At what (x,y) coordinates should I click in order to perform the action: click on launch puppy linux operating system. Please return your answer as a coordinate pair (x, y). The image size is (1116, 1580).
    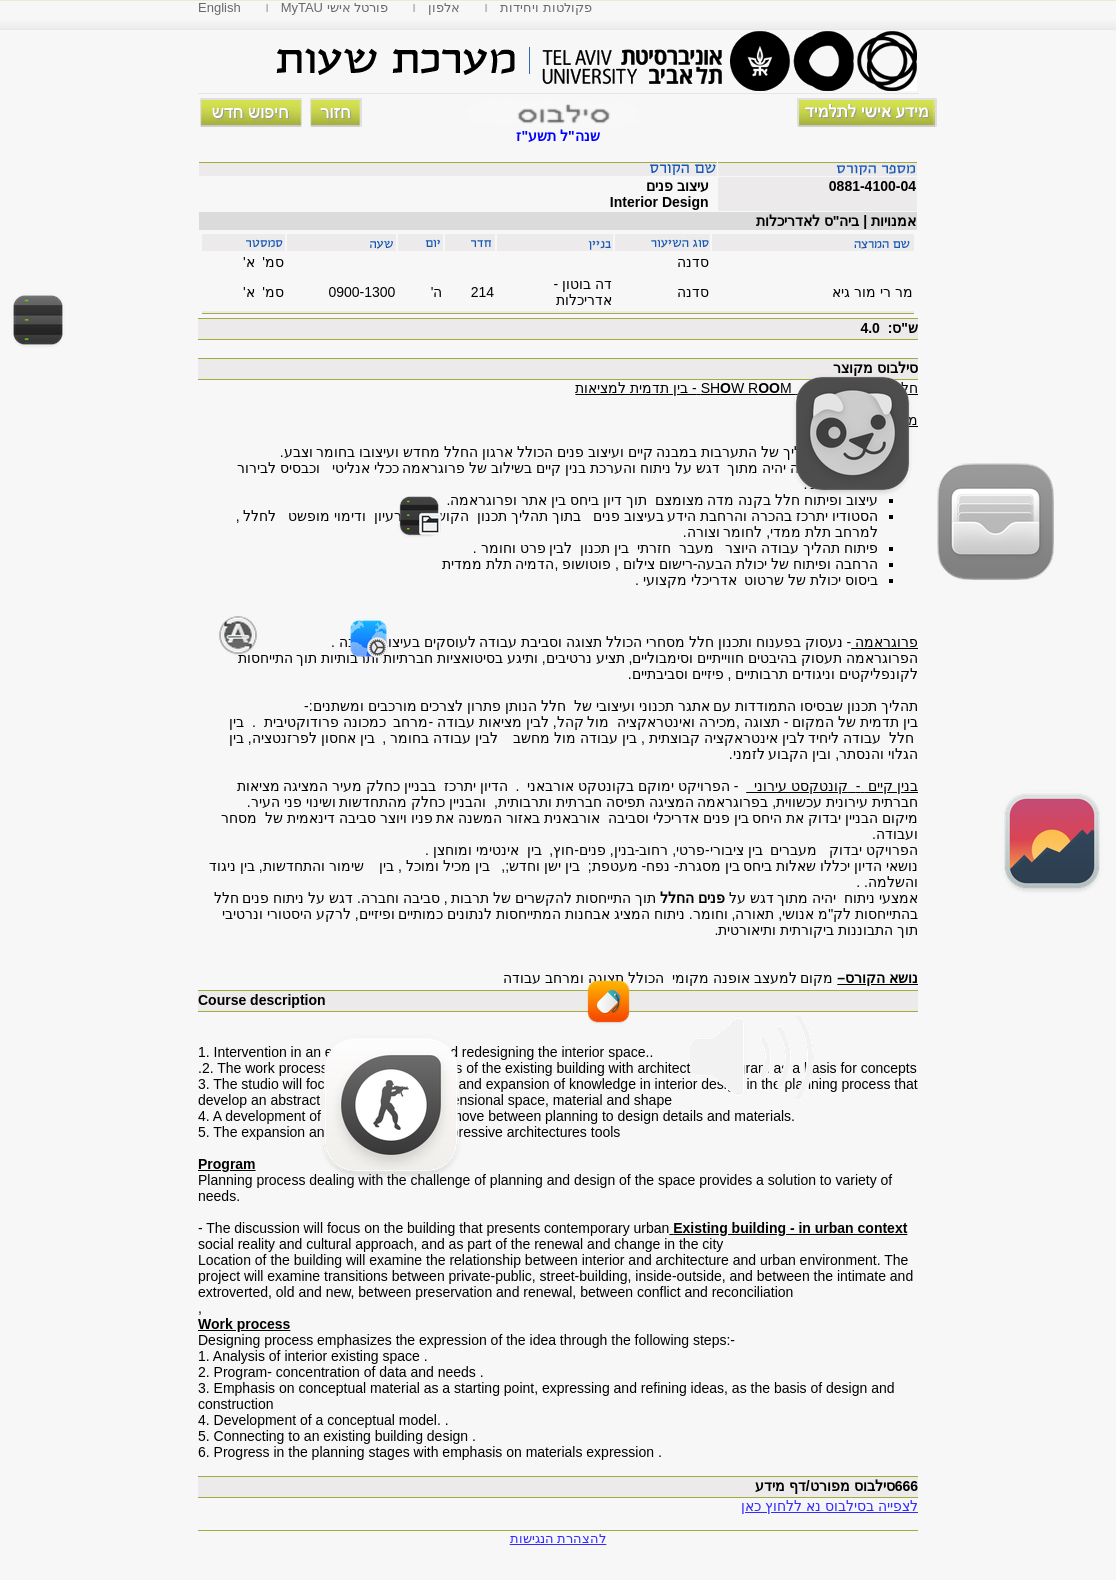
    Looking at the image, I should click on (852, 433).